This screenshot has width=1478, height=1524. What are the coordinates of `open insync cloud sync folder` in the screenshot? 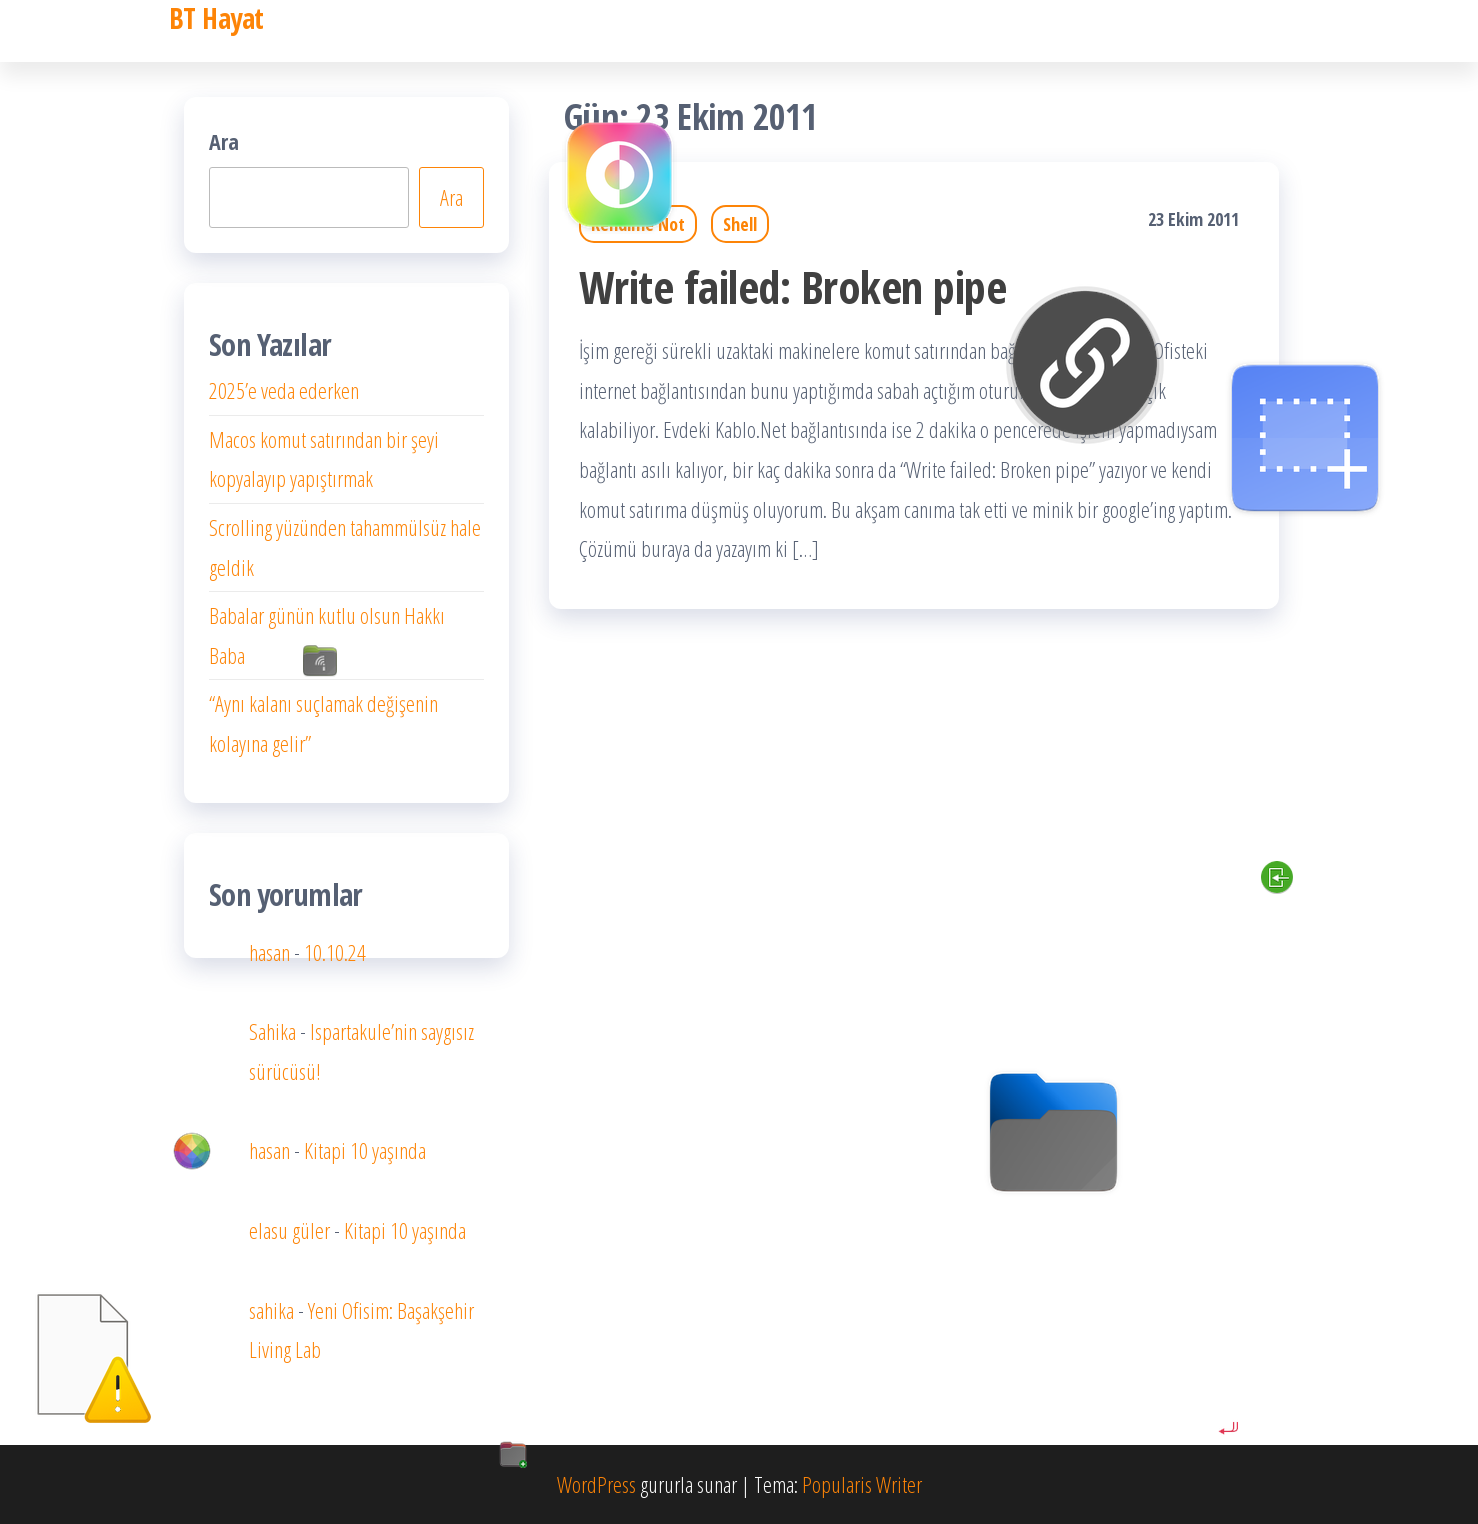 It's located at (320, 660).